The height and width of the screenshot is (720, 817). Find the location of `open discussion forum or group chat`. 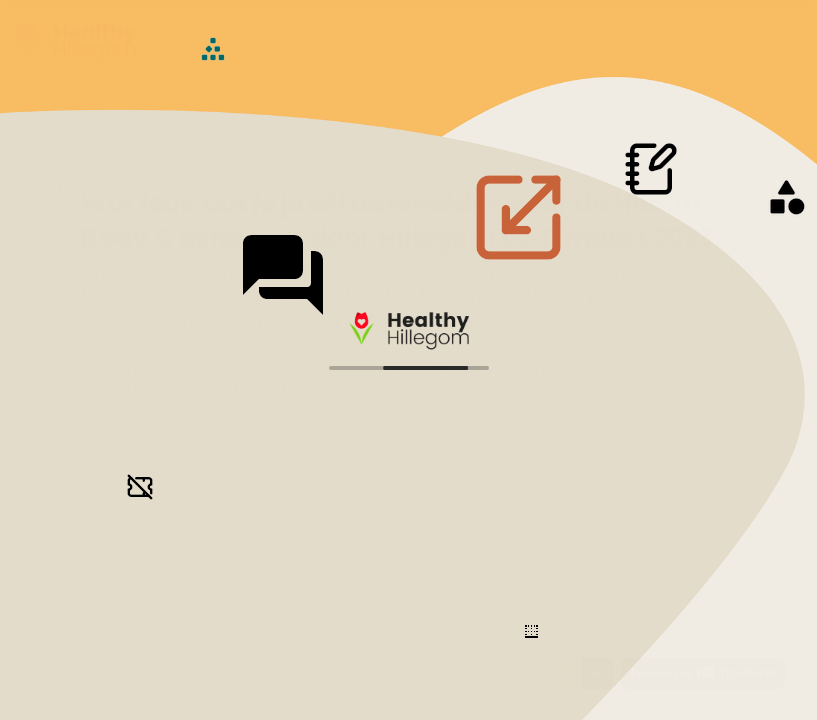

open discussion forum or group chat is located at coordinates (283, 275).